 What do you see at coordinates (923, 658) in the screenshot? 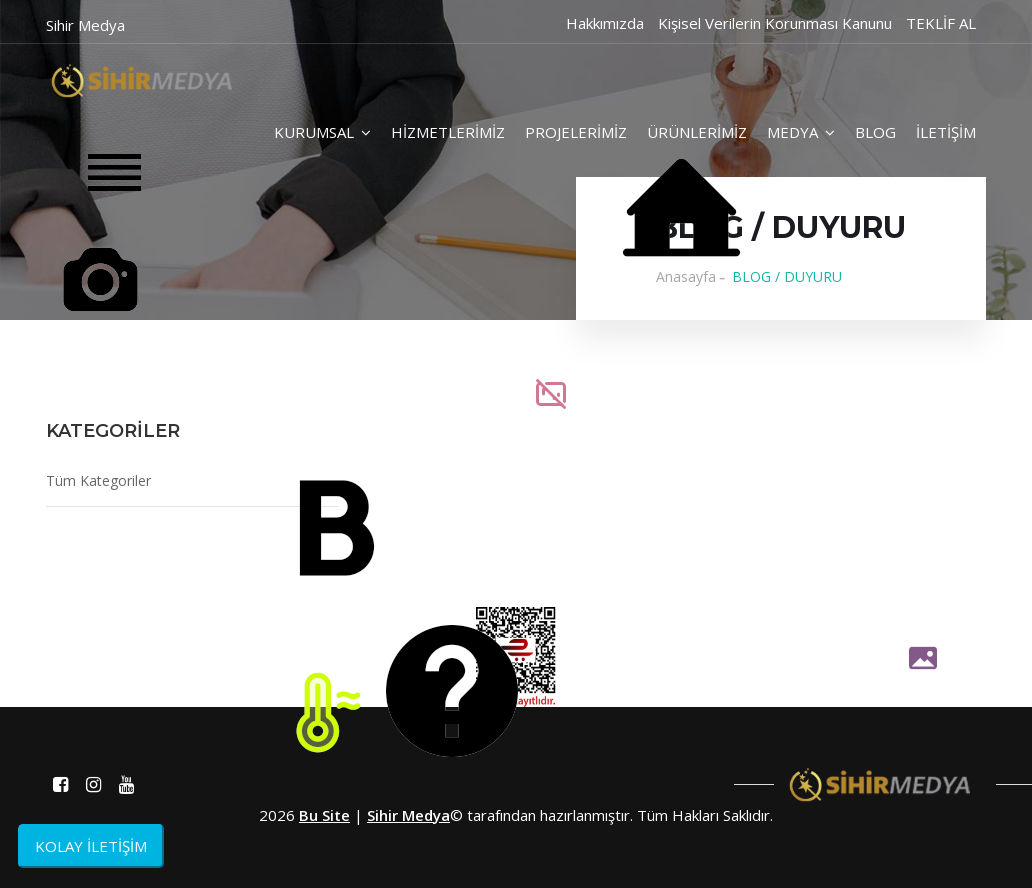
I see `view photos or images` at bounding box center [923, 658].